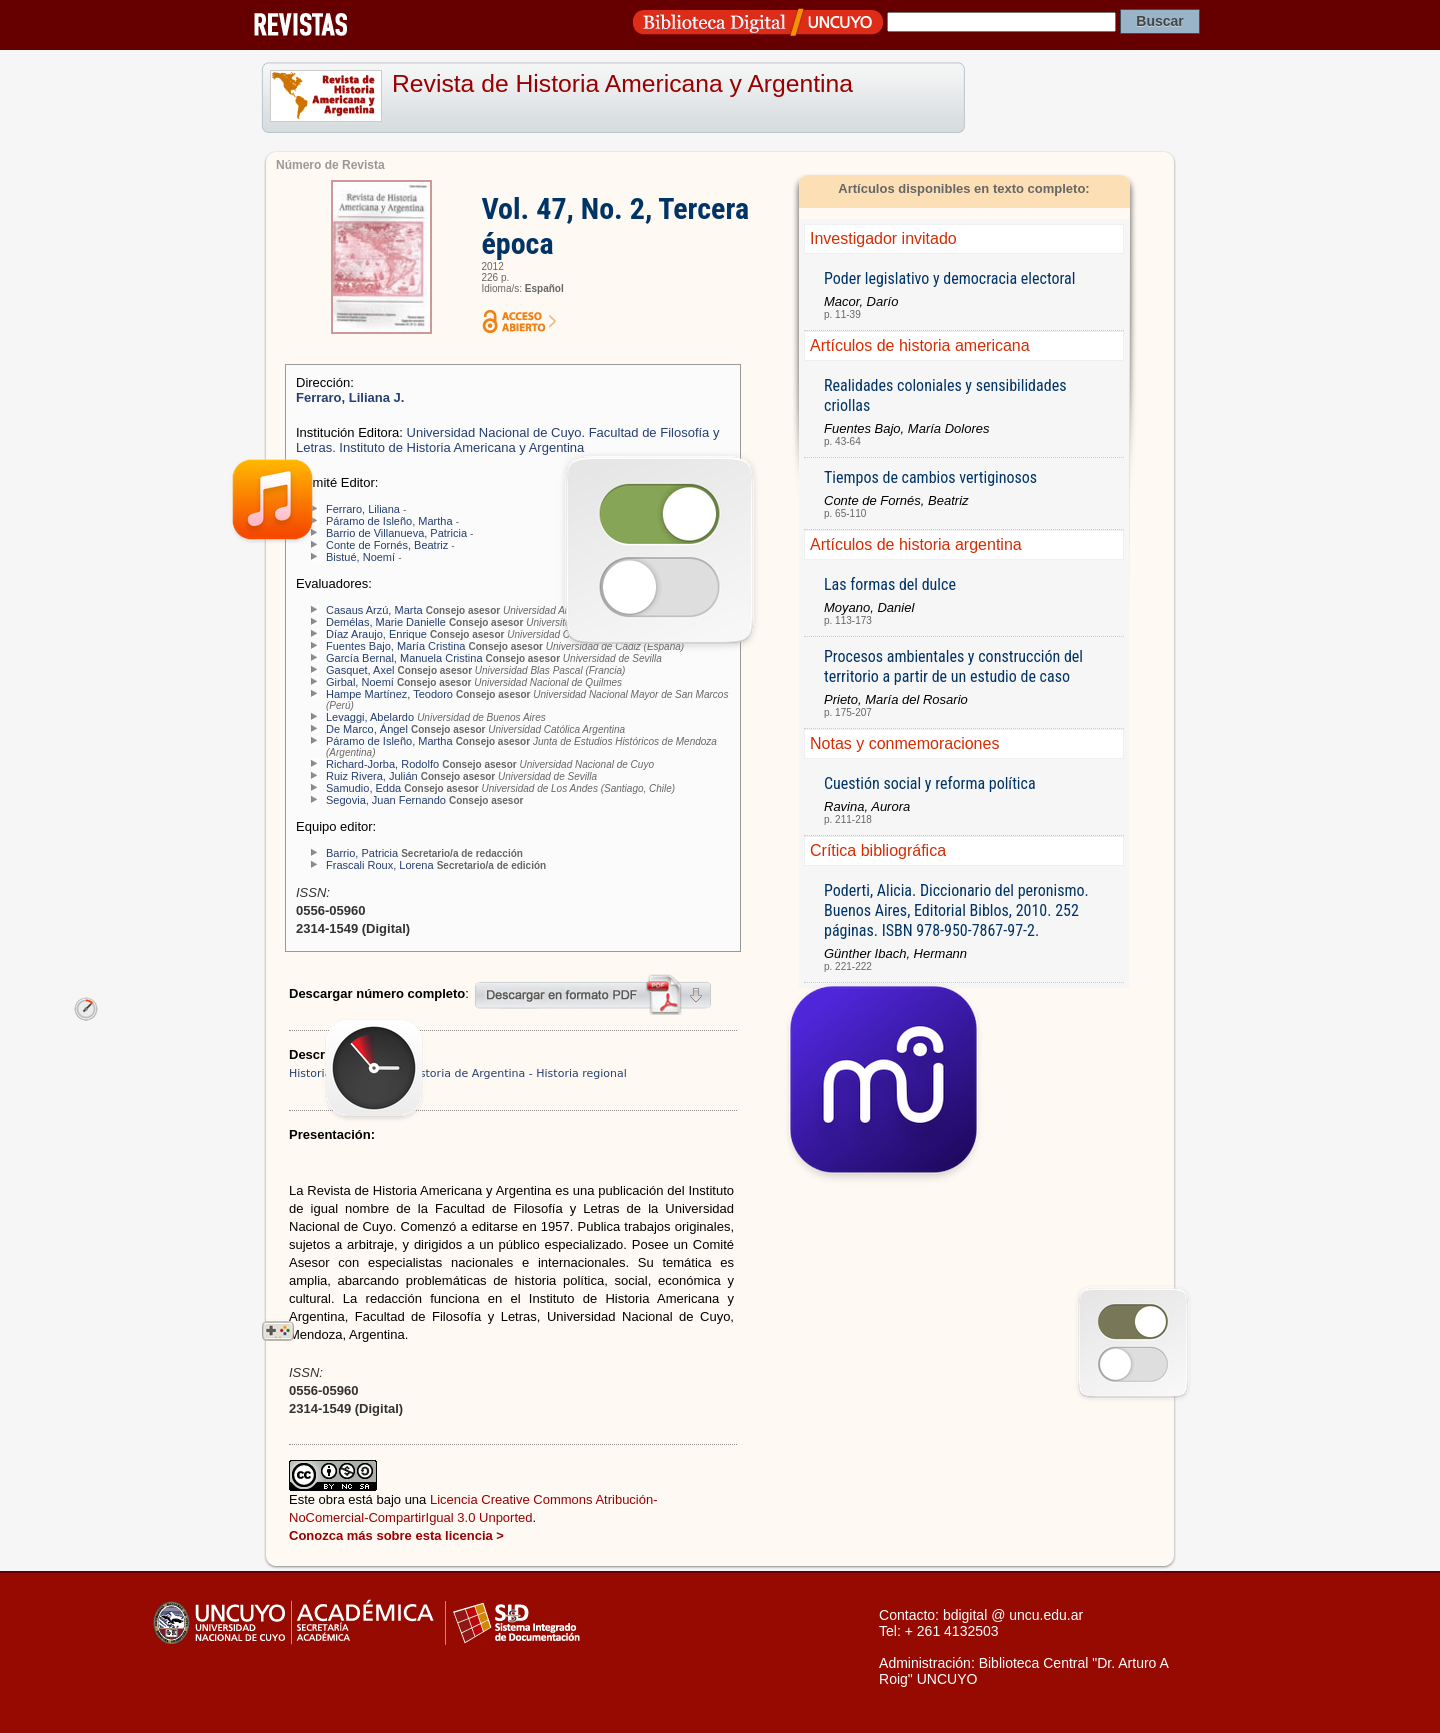  Describe the element at coordinates (374, 1068) in the screenshot. I see `open gnome evolution calendar alarm notifications` at that location.